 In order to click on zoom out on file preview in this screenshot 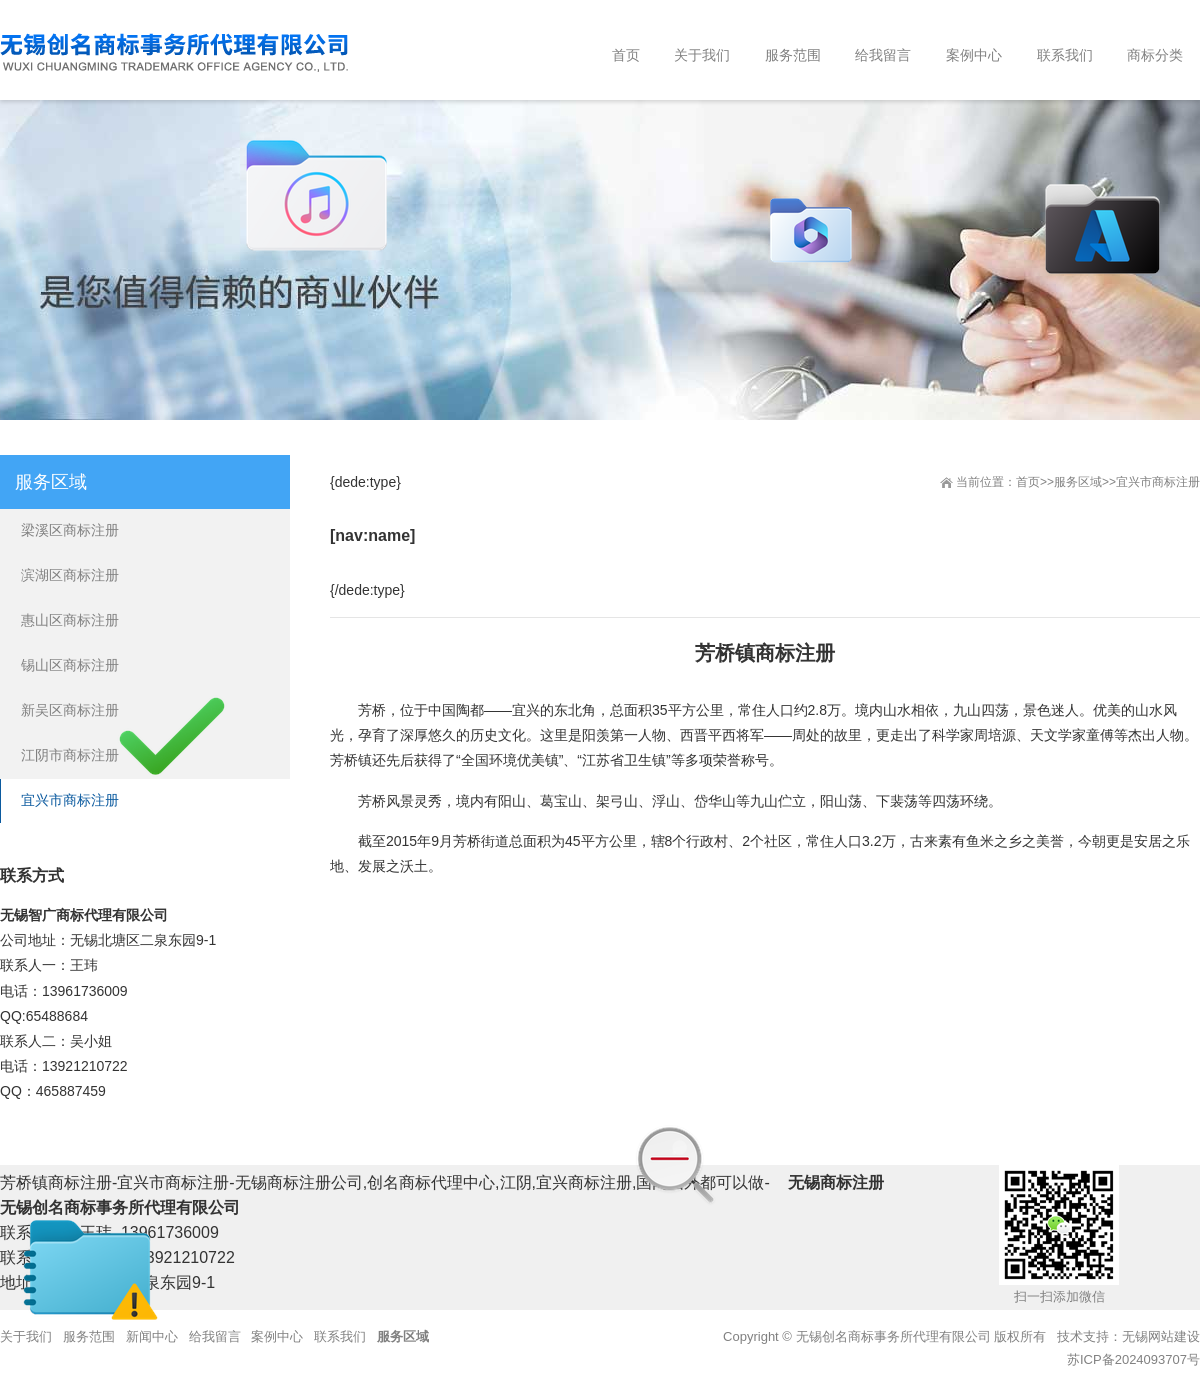, I will do `click(675, 1164)`.